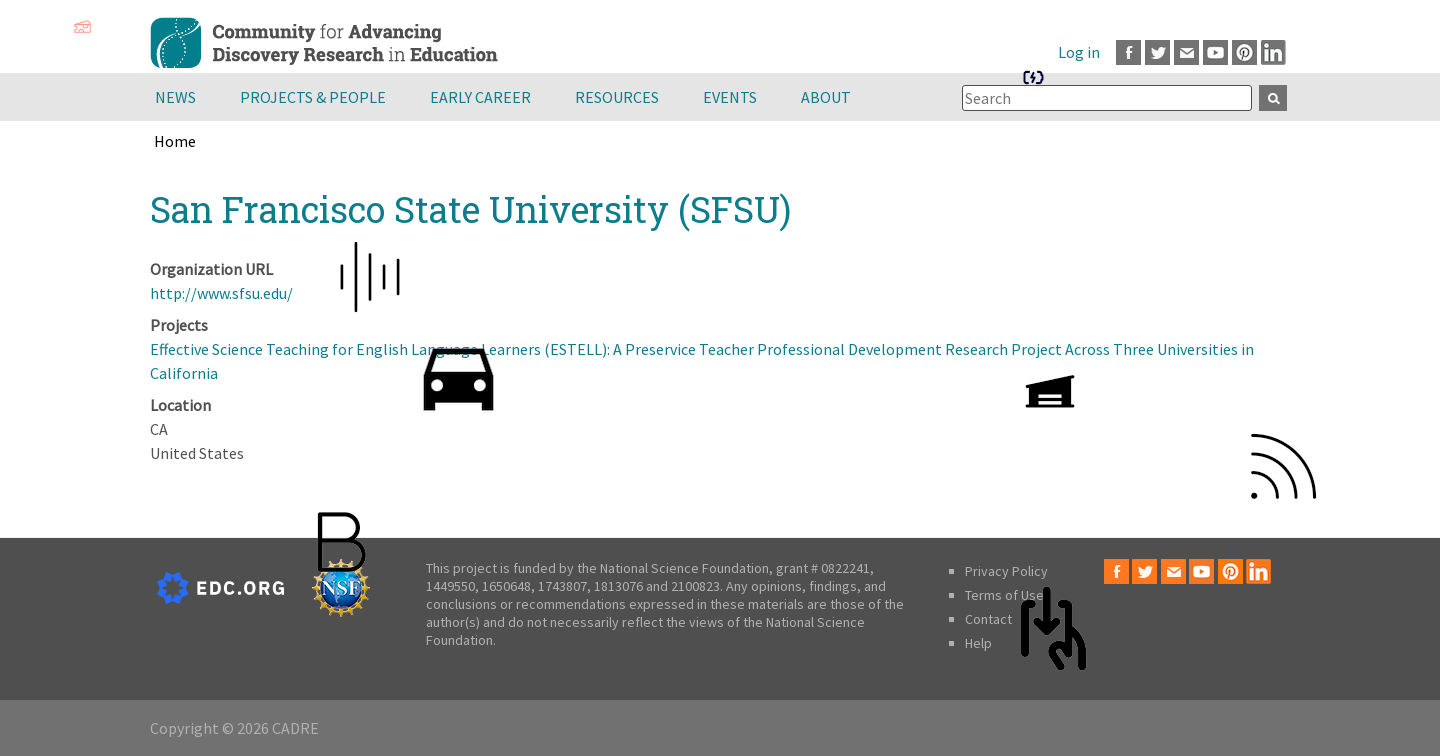  I want to click on view estimated time of arrival for your drive, so click(458, 379).